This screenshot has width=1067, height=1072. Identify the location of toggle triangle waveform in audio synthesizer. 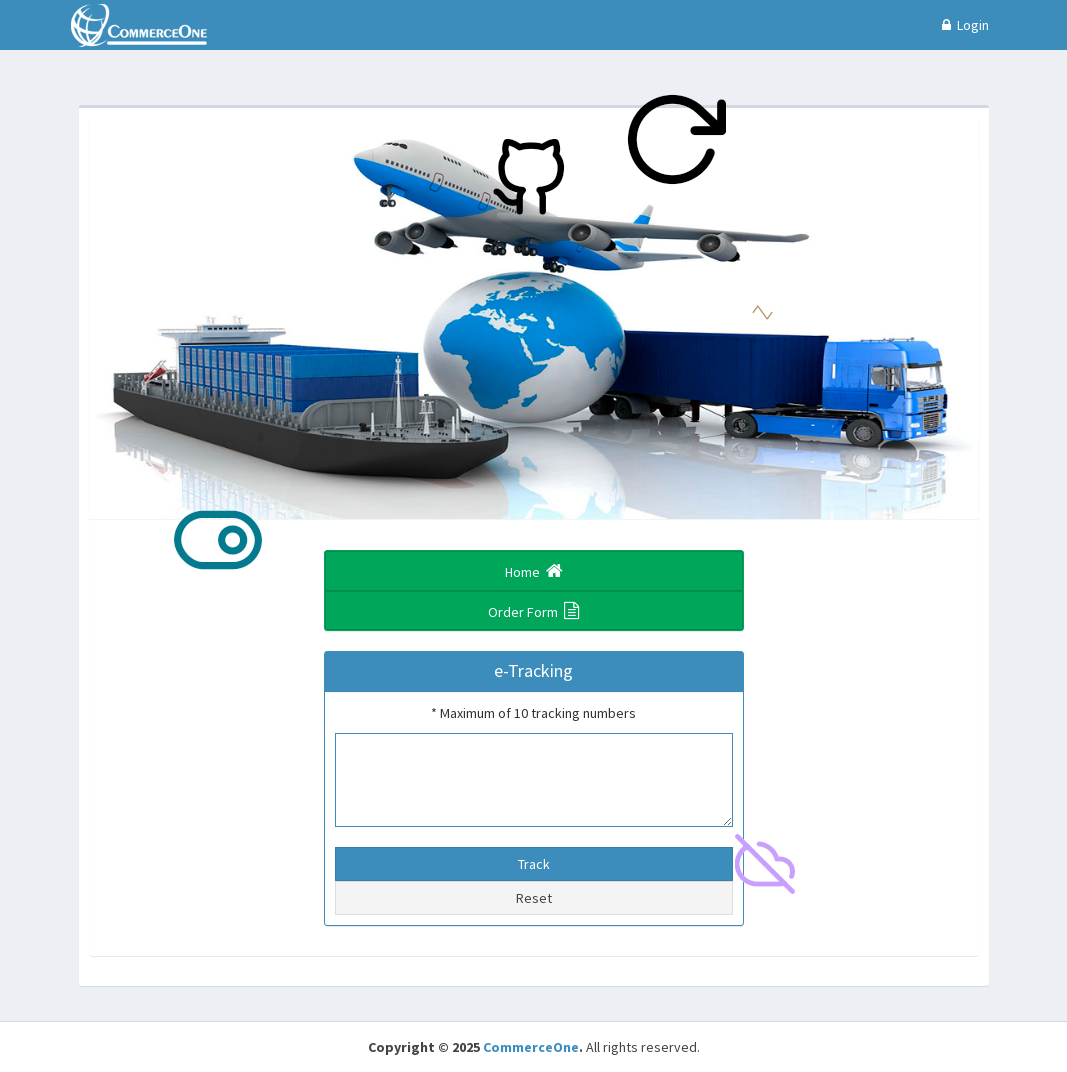
(762, 312).